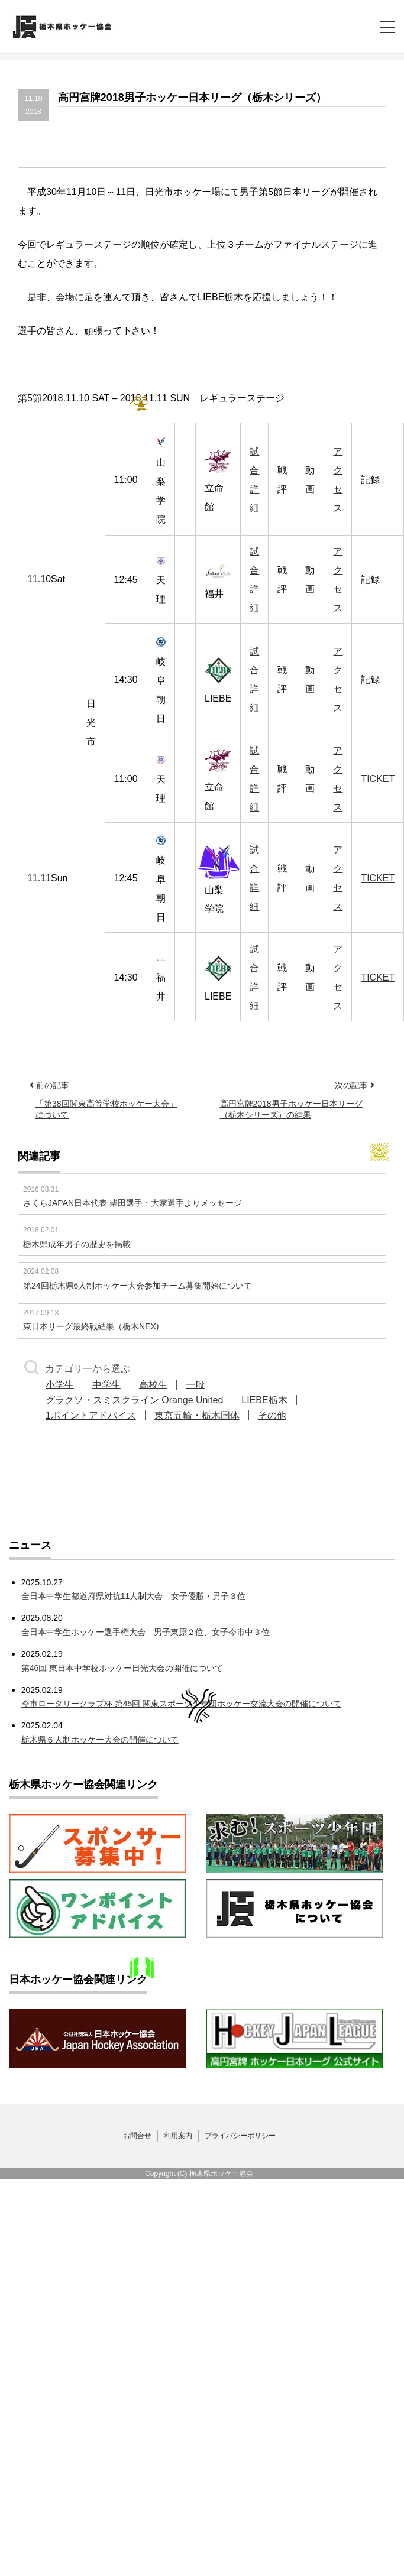  What do you see at coordinates (138, 403) in the screenshot?
I see `access prank or joke features` at bounding box center [138, 403].